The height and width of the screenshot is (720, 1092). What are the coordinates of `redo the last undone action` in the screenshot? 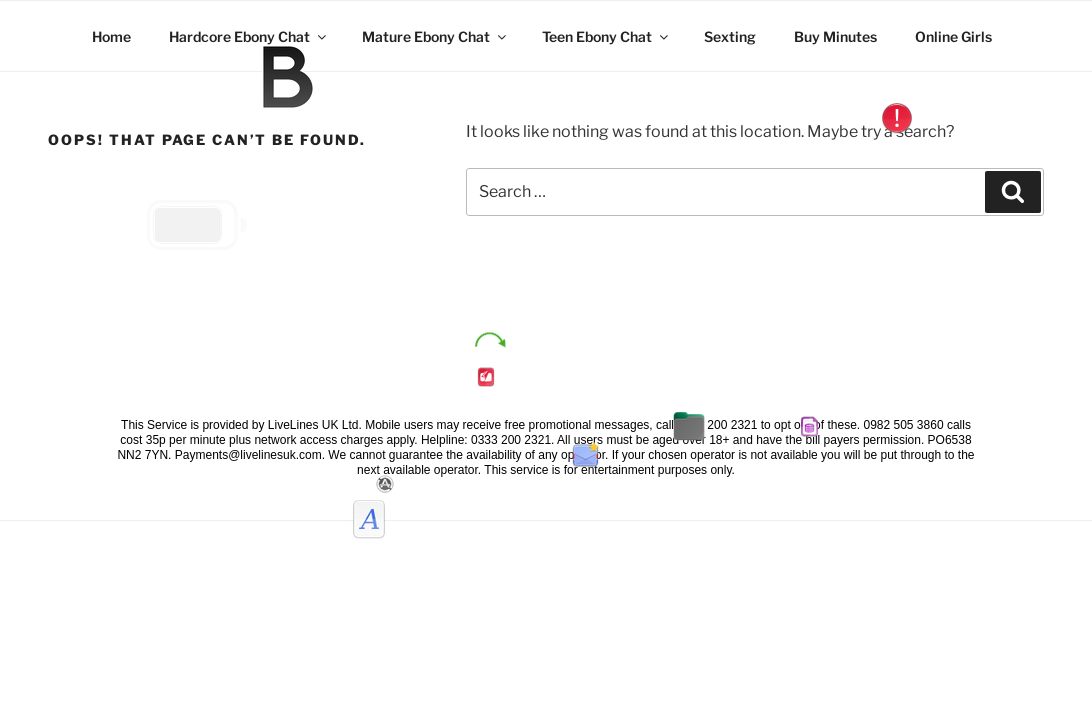 It's located at (489, 339).